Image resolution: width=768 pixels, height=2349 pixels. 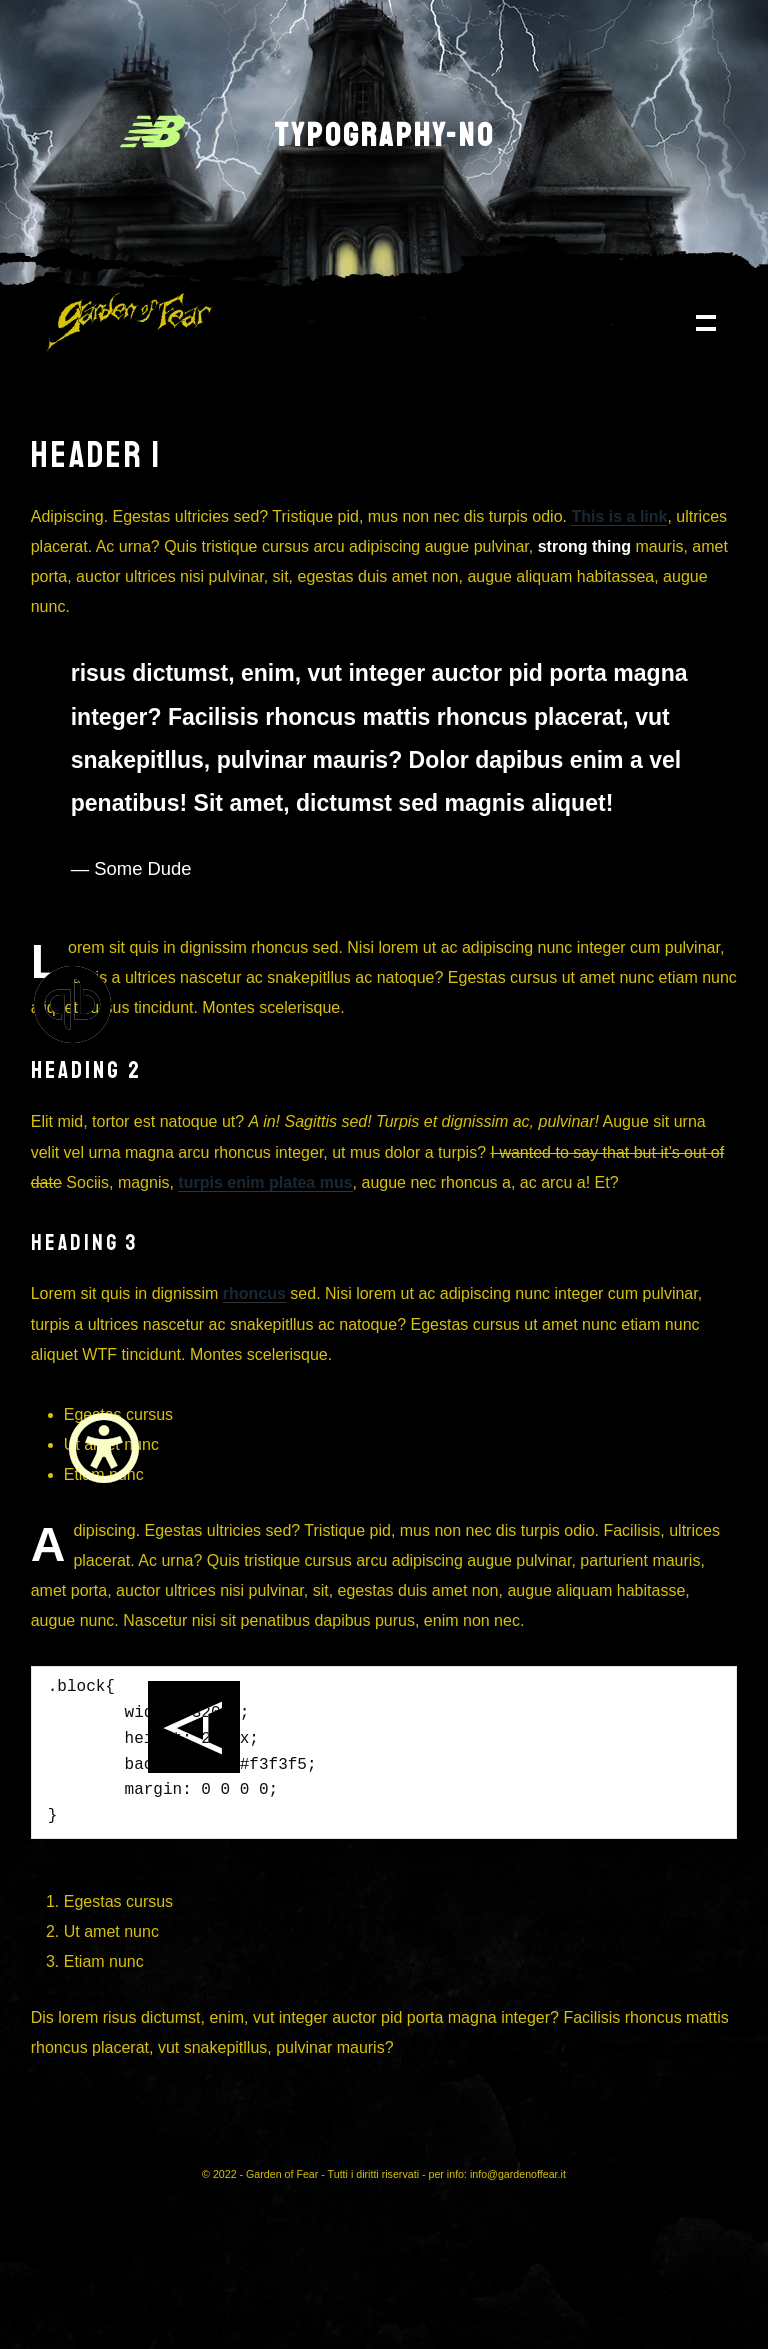 What do you see at coordinates (152, 131) in the screenshot?
I see `New Balance brand logo` at bounding box center [152, 131].